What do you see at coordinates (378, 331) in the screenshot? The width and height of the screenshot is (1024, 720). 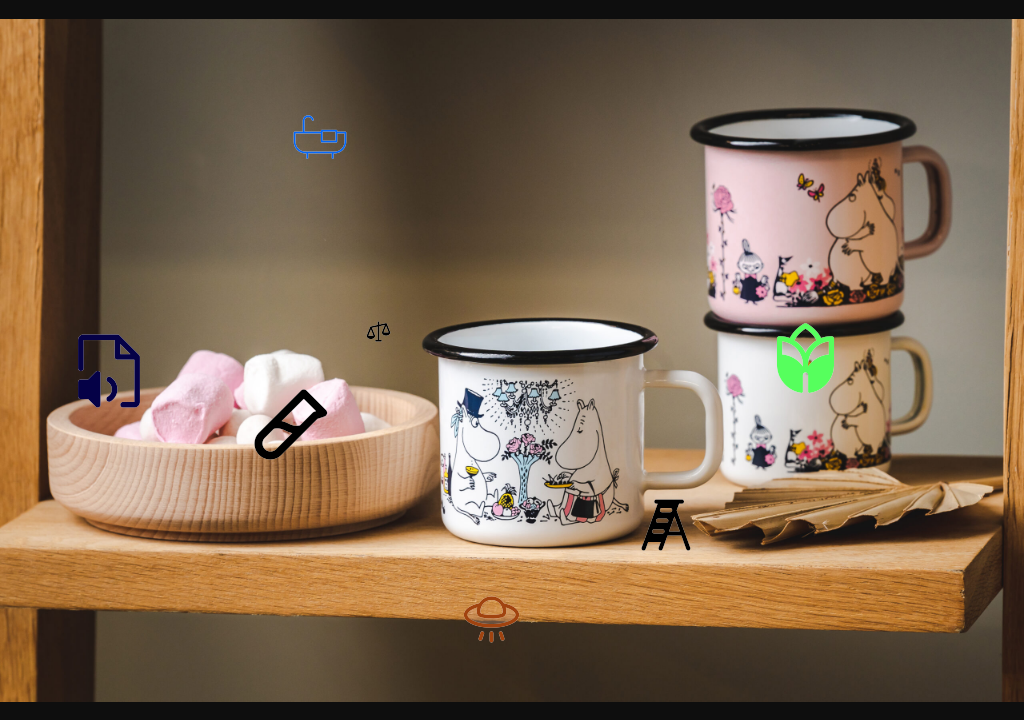 I see `compare items or options` at bounding box center [378, 331].